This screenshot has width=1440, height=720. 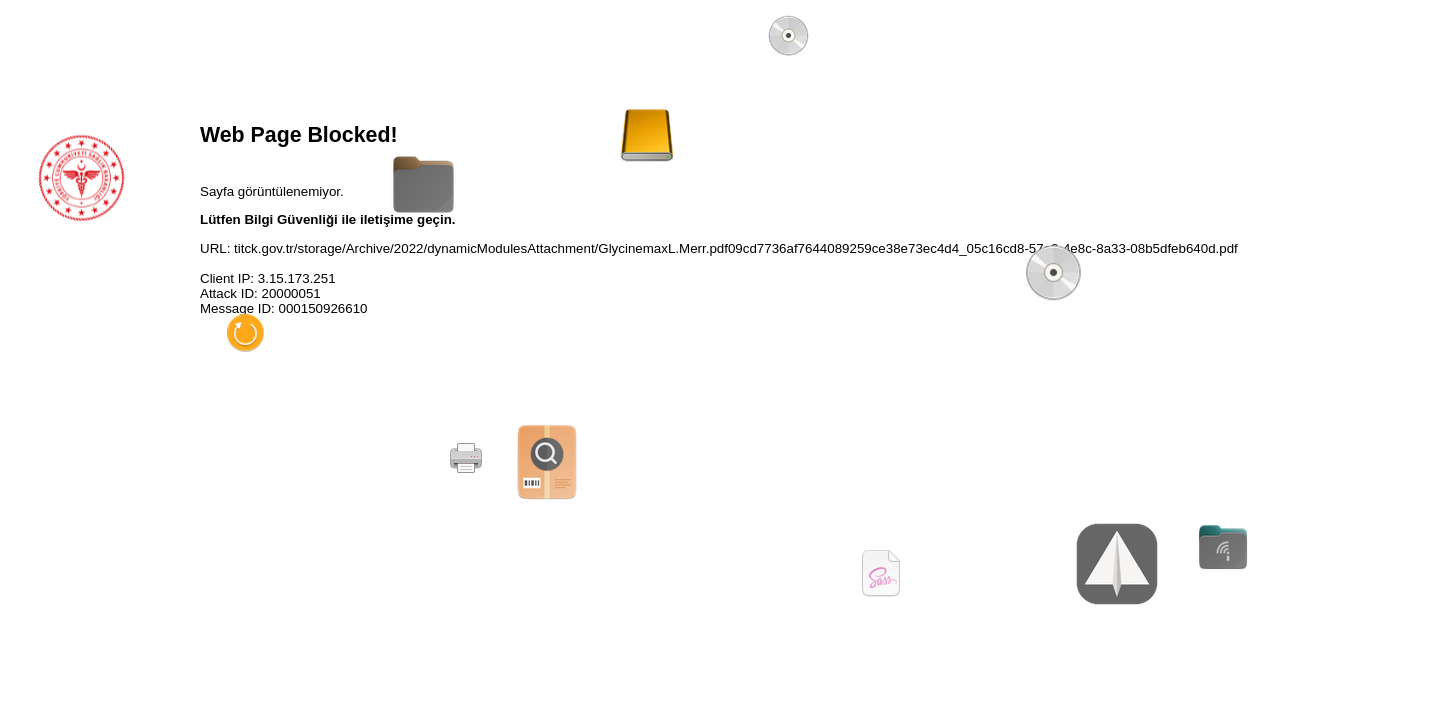 I want to click on open insync cloud sync folder, so click(x=1223, y=547).